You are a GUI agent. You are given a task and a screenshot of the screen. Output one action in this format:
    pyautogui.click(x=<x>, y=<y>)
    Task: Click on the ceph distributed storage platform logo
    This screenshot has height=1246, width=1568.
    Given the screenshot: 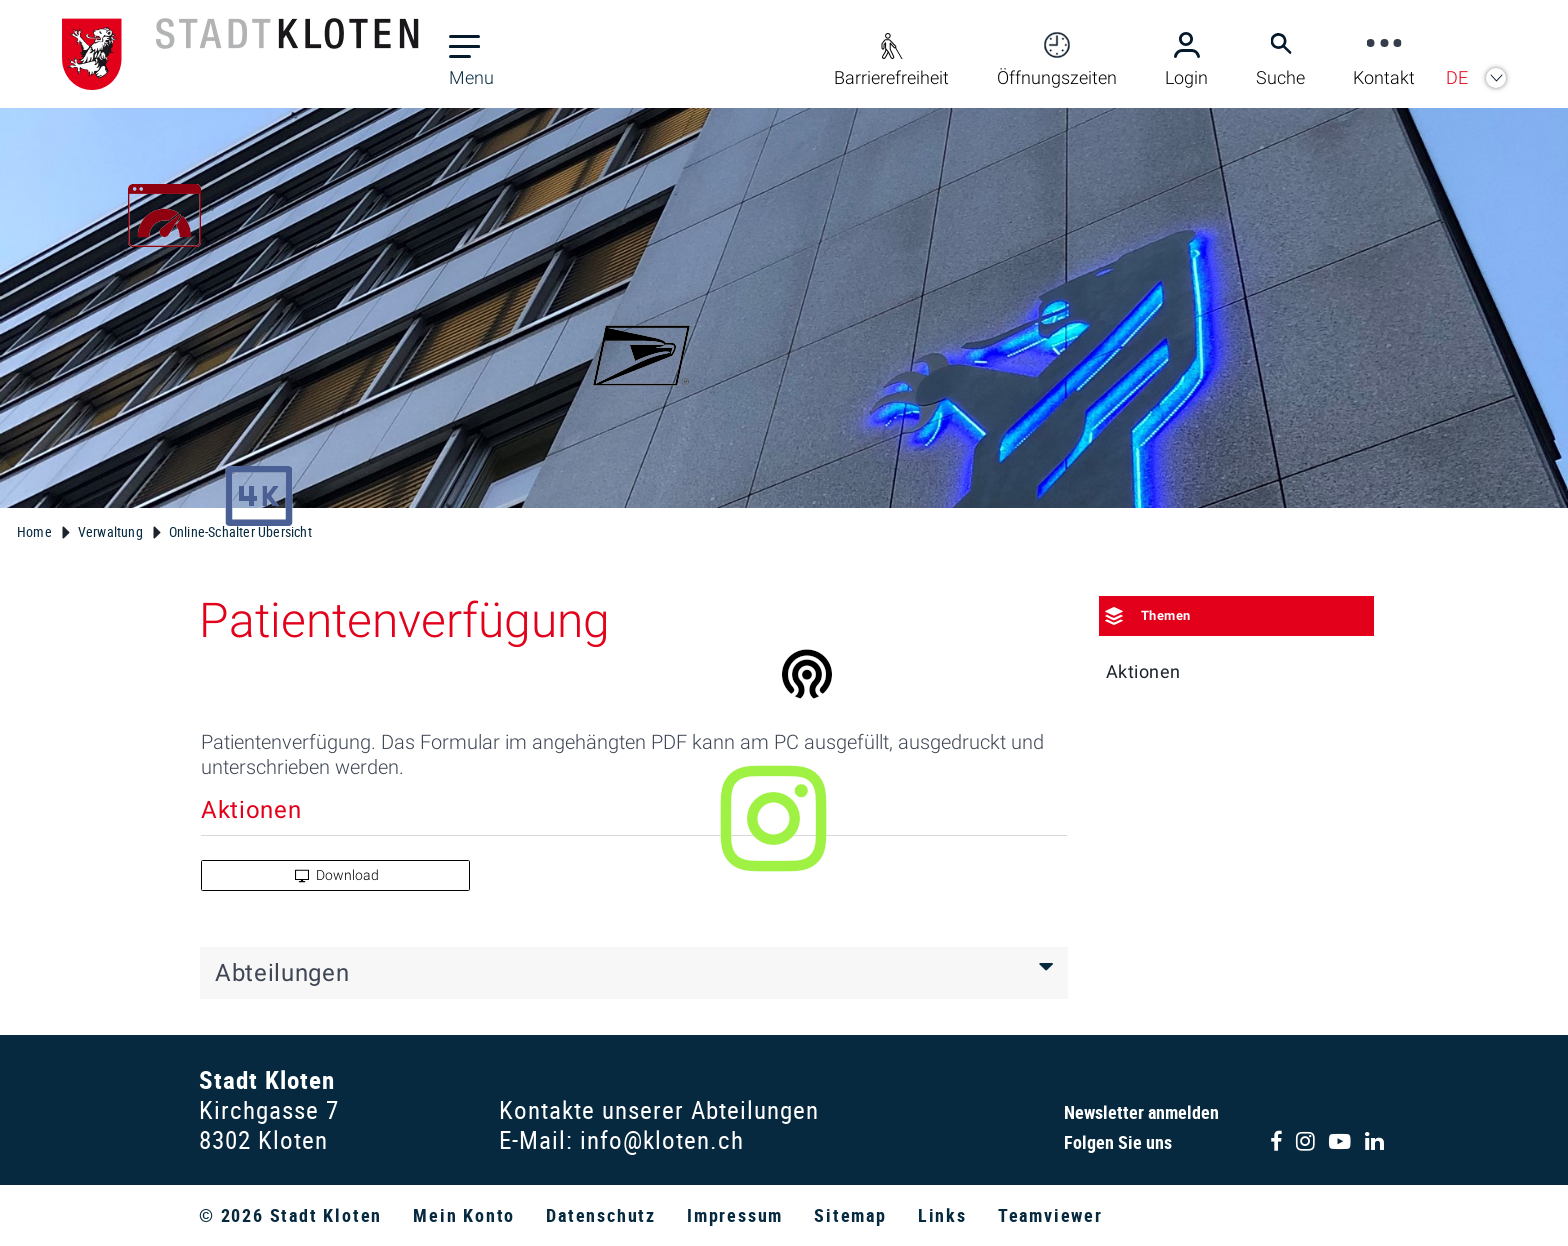 What is the action you would take?
    pyautogui.click(x=807, y=674)
    